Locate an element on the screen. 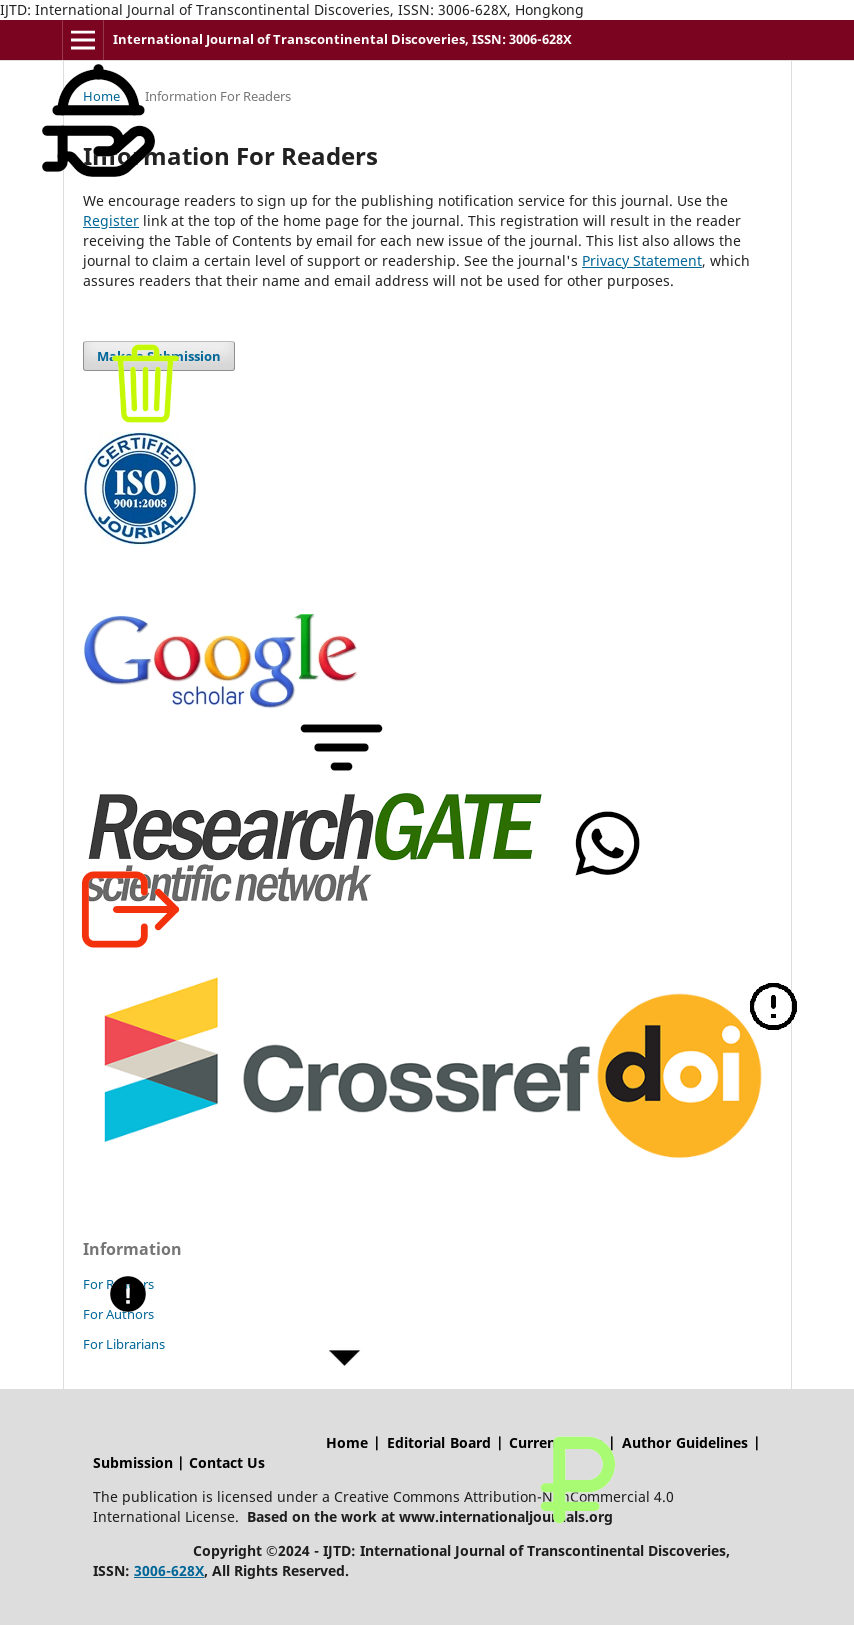 This screenshot has width=854, height=1625. log out of your account is located at coordinates (130, 909).